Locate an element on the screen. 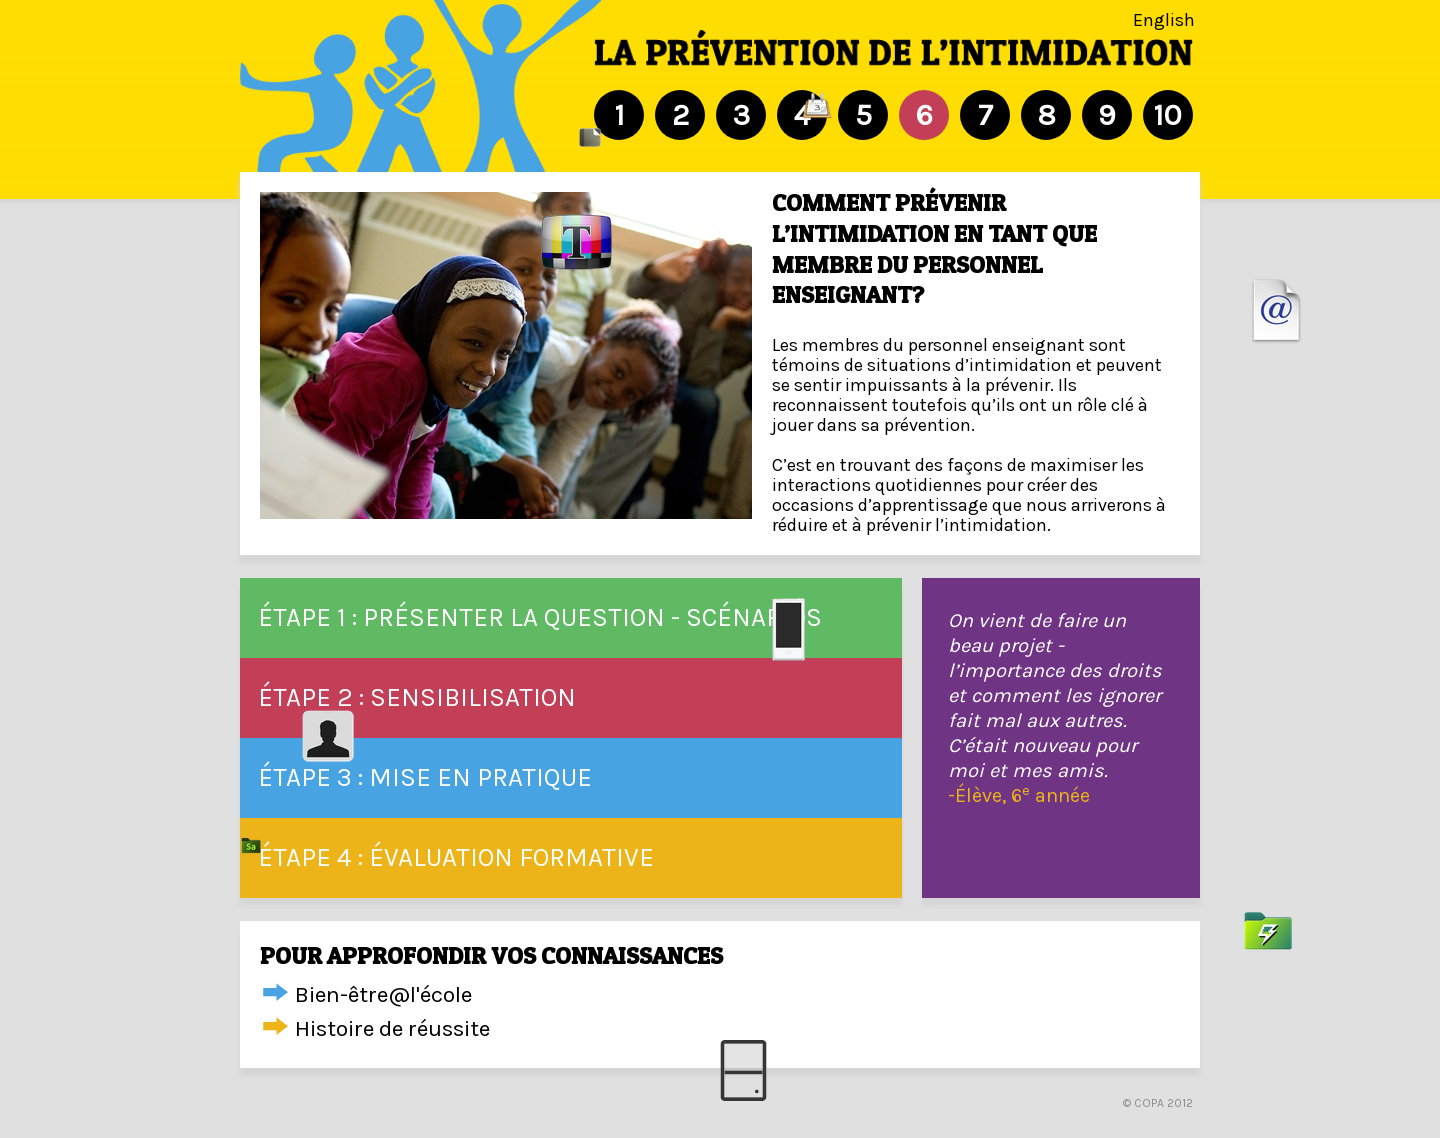  scan a document or image is located at coordinates (743, 1070).